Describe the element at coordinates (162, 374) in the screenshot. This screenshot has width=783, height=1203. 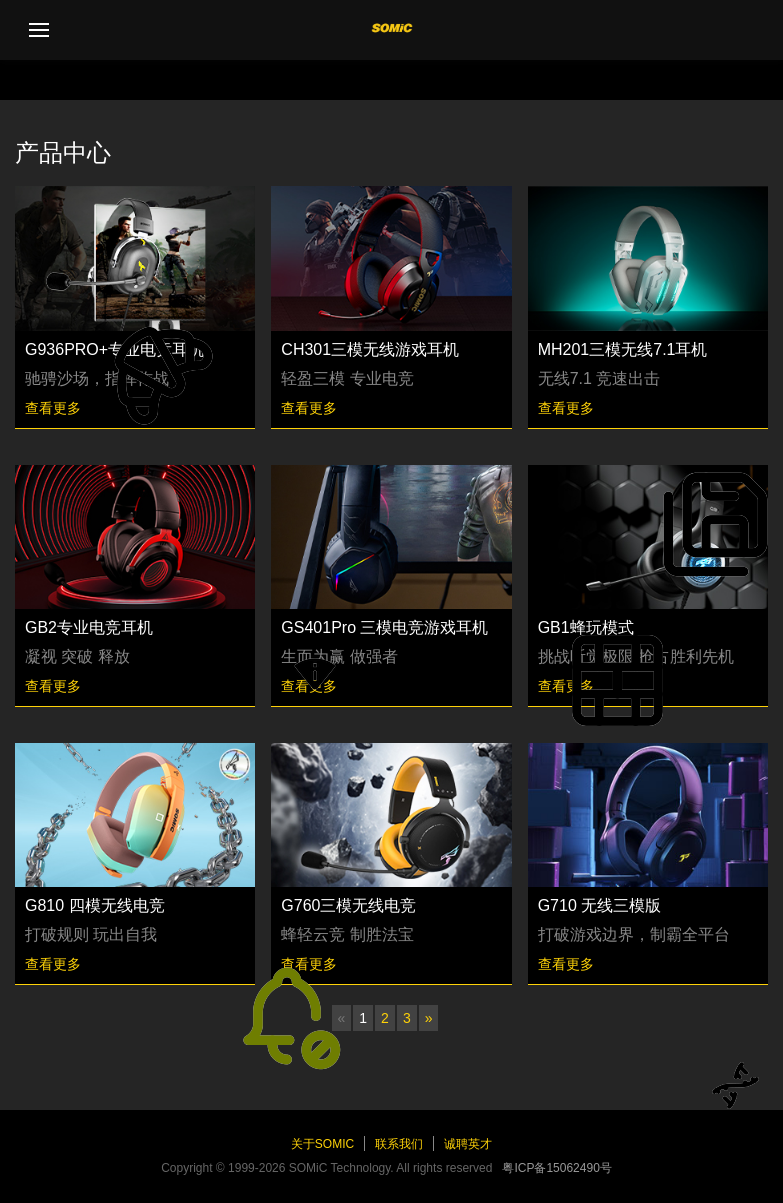
I see `browse bakery or pastry options` at that location.